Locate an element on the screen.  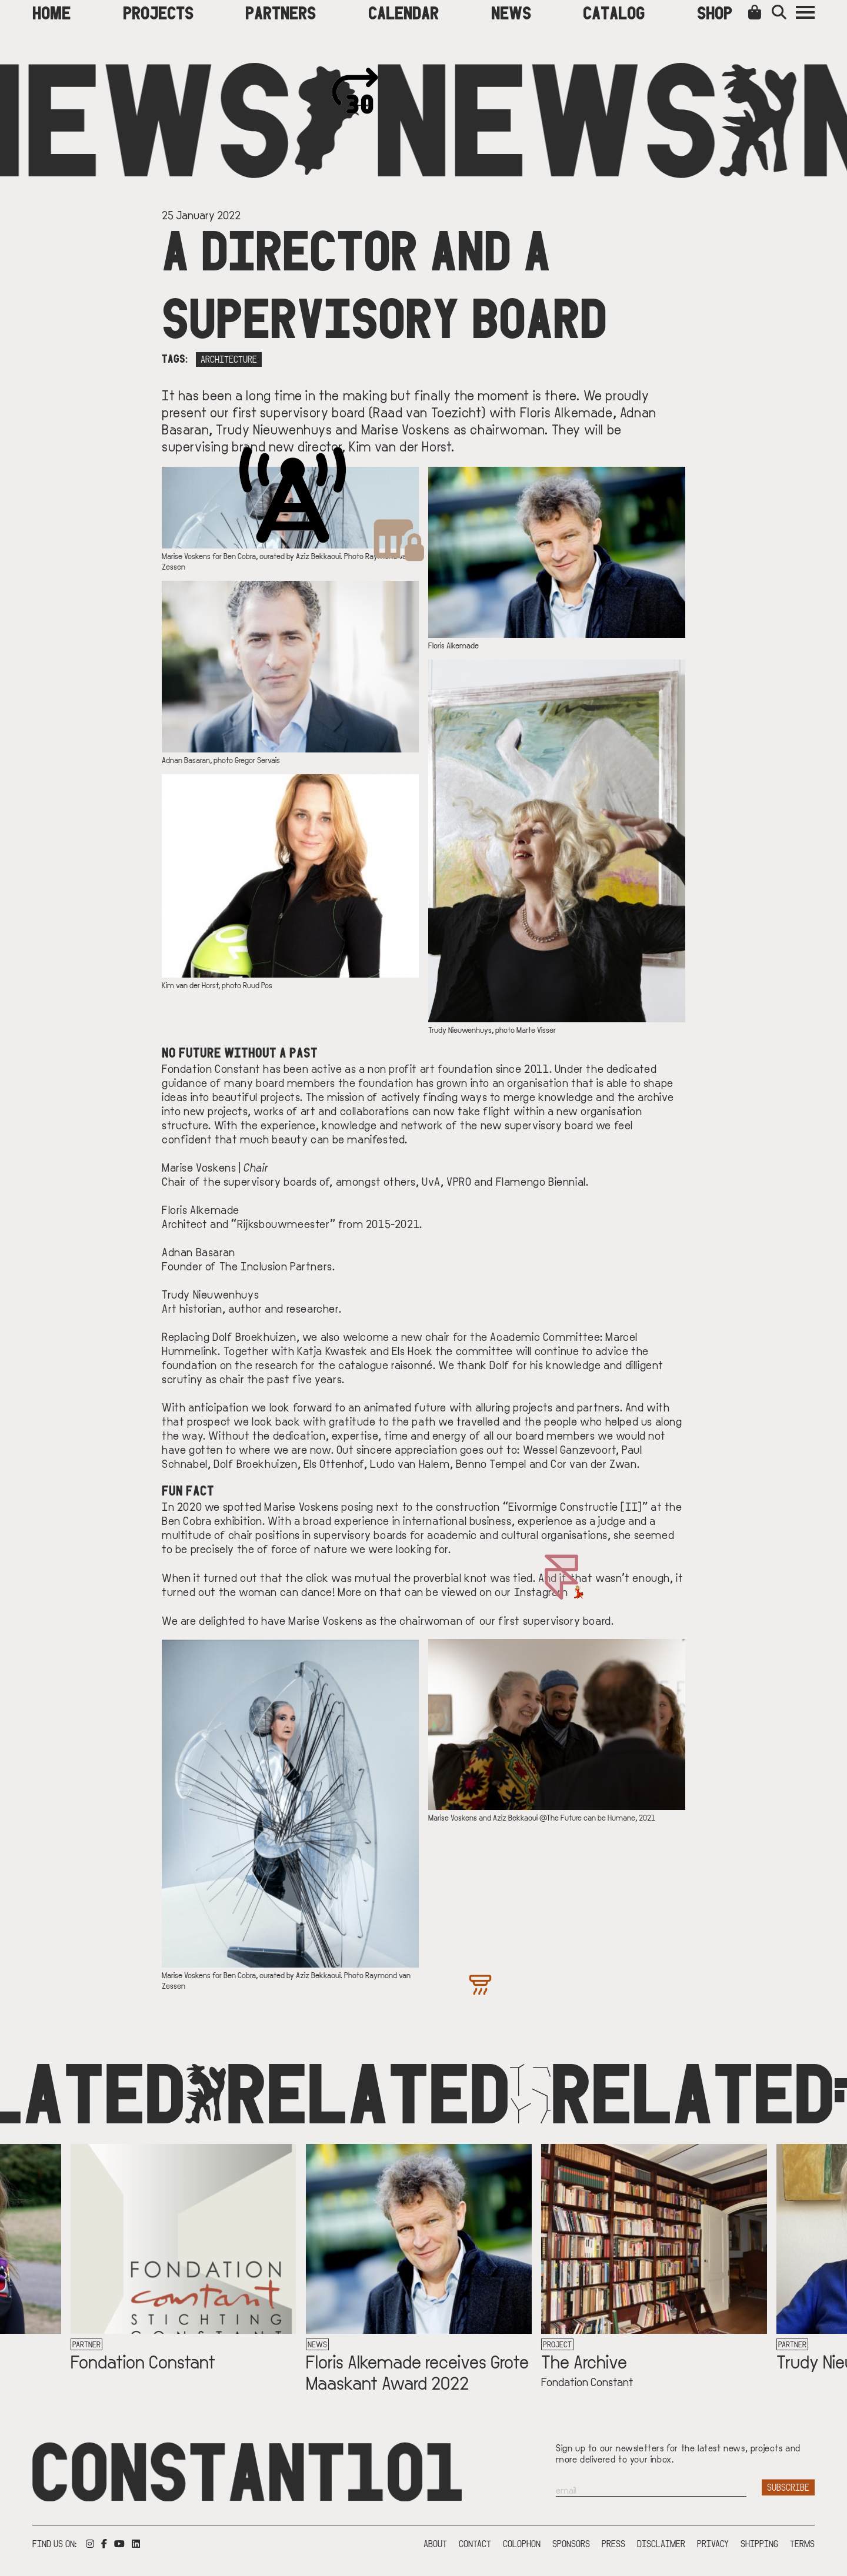
smoke detector alert or notification is located at coordinates (480, 1985).